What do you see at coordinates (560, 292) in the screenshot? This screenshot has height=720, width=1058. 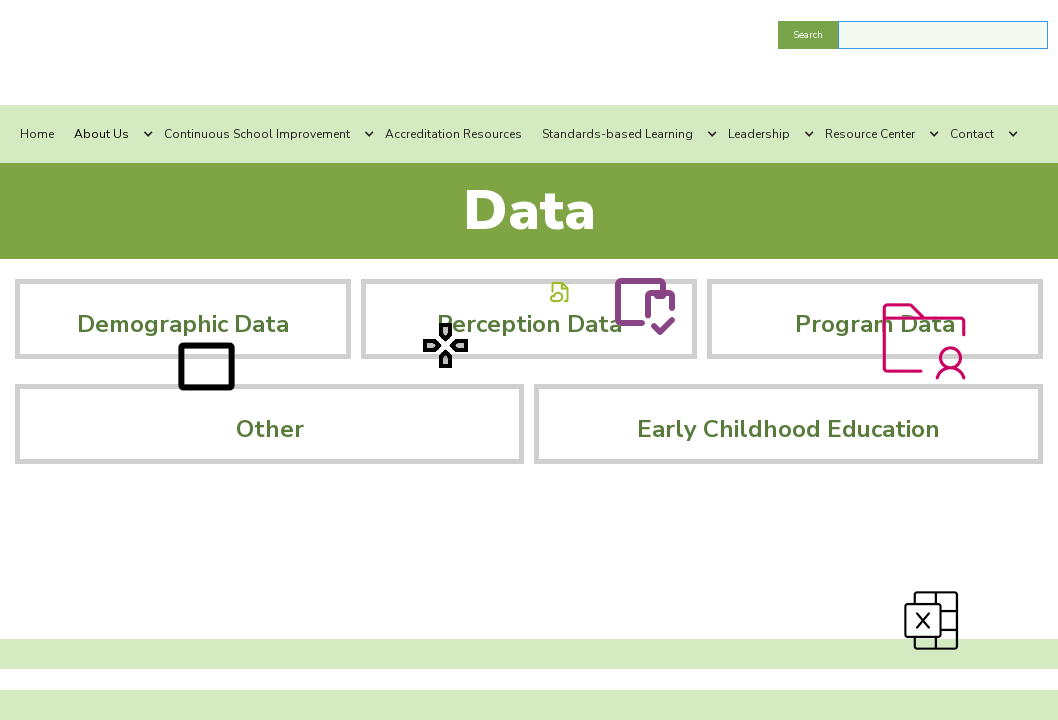 I see `access cloud-stored files` at bounding box center [560, 292].